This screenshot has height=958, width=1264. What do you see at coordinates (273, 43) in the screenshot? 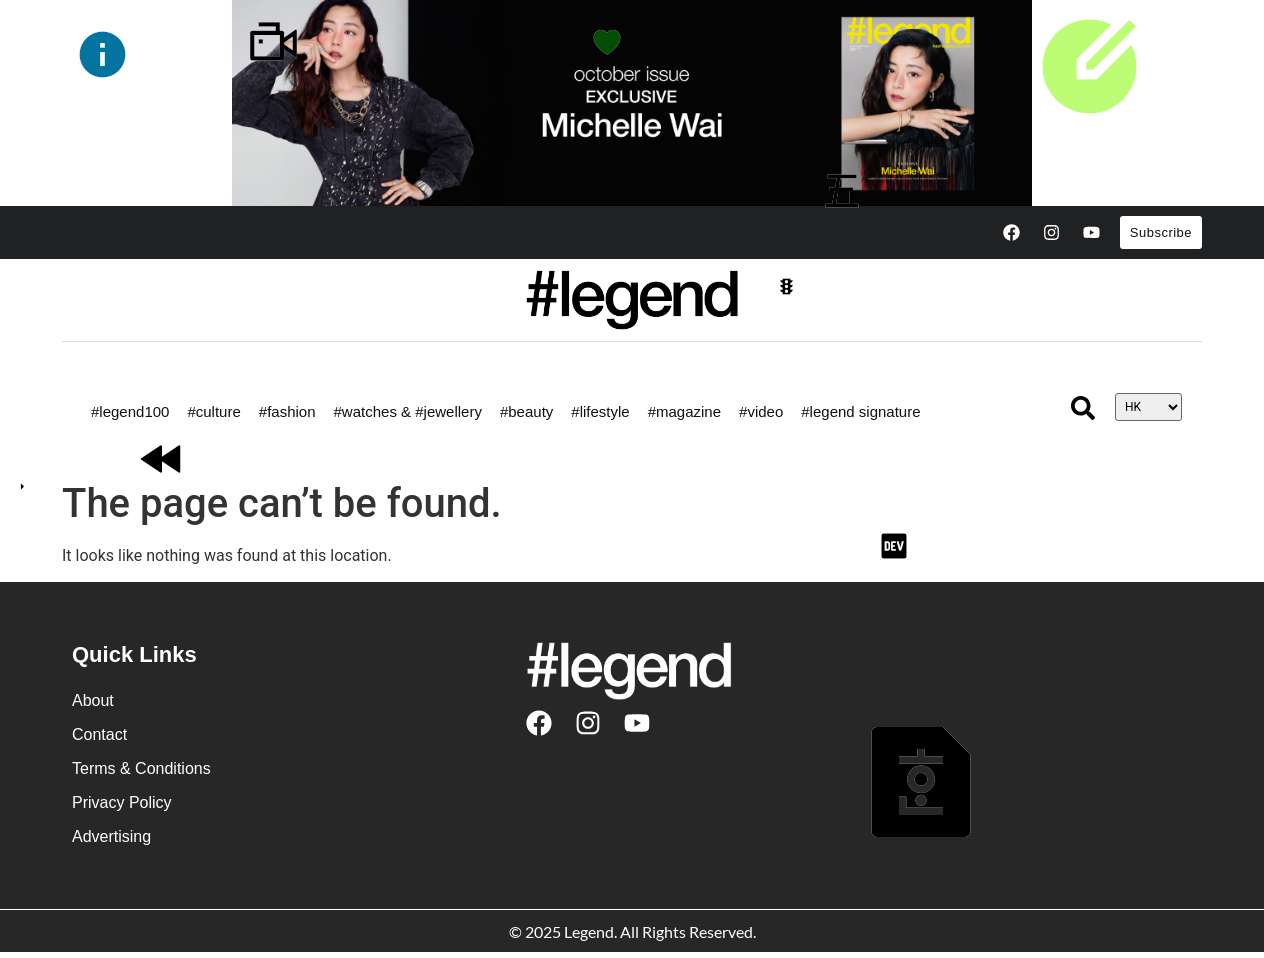
I see `start recording a video` at bounding box center [273, 43].